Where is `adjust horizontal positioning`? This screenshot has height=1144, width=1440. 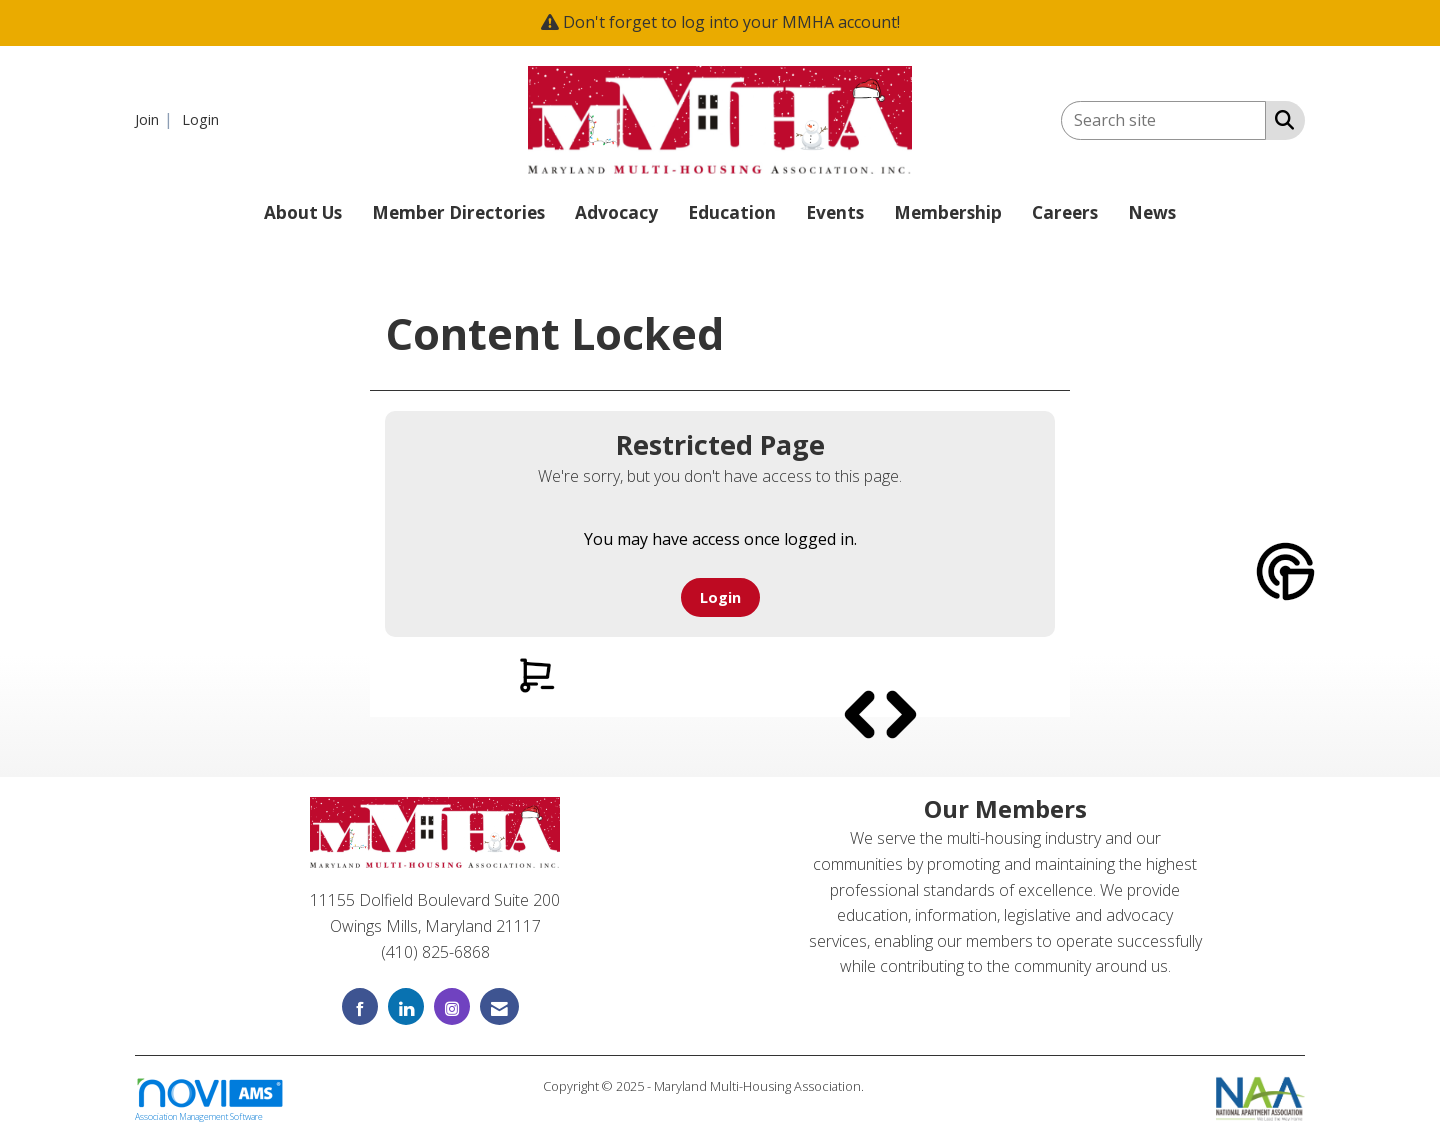 adjust horizontal positioning is located at coordinates (880, 714).